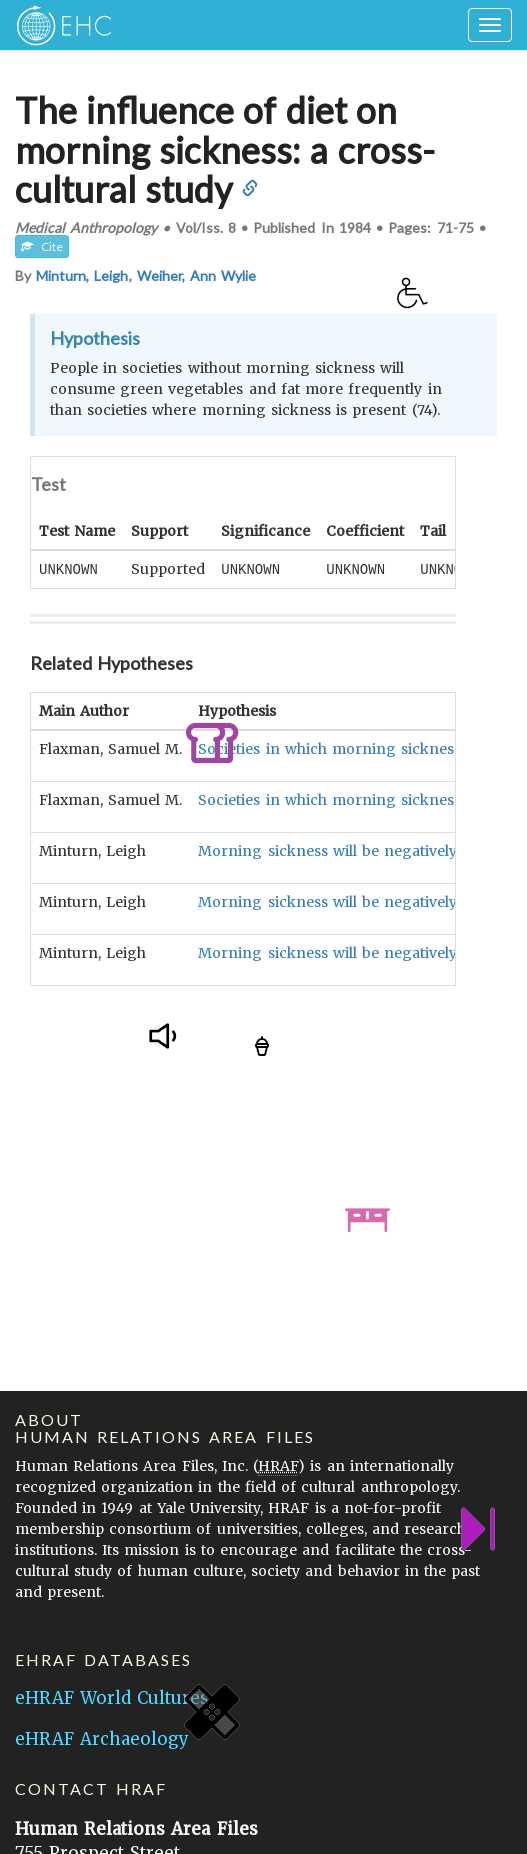 Image resolution: width=527 pixels, height=1854 pixels. What do you see at coordinates (409, 293) in the screenshot?
I see `indicates wheelchair accessible facilities` at bounding box center [409, 293].